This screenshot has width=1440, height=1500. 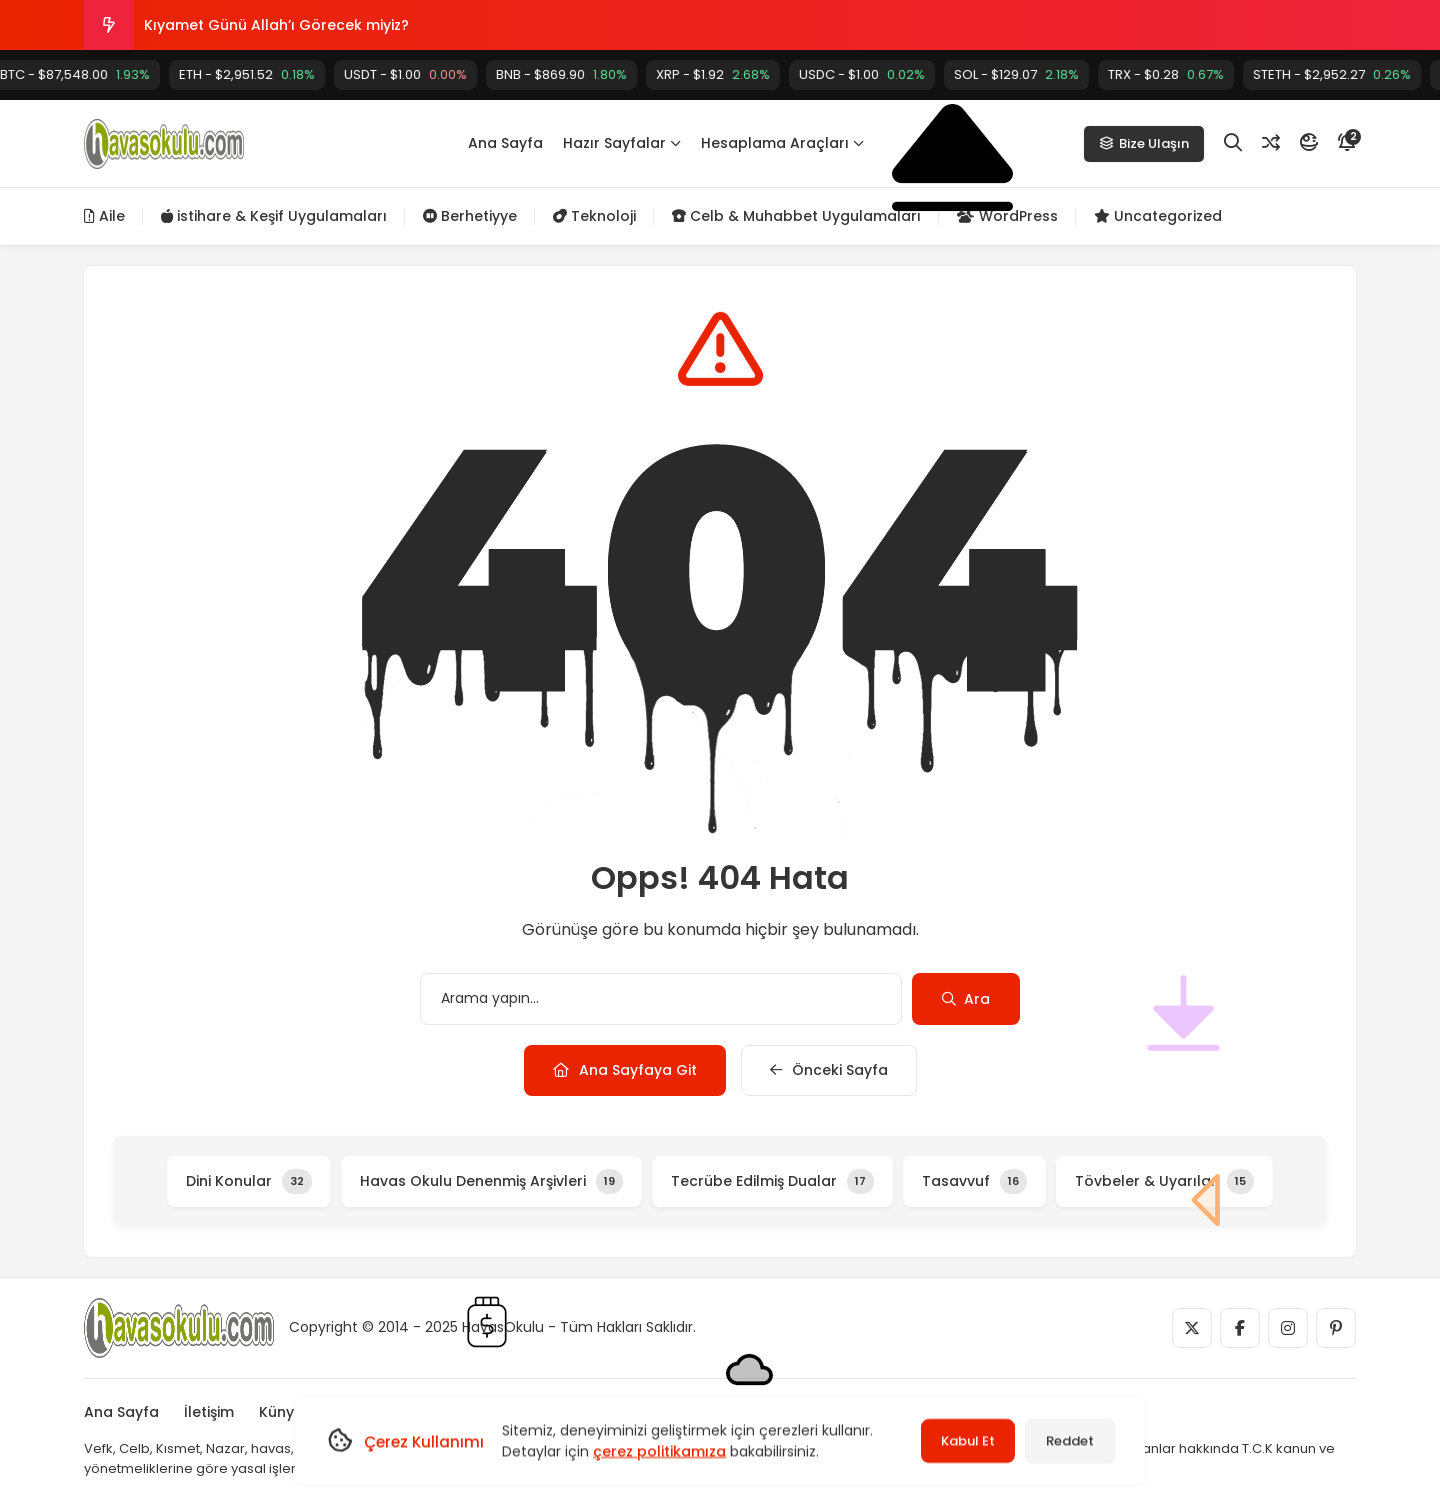 What do you see at coordinates (1183, 1014) in the screenshot?
I see `download a file` at bounding box center [1183, 1014].